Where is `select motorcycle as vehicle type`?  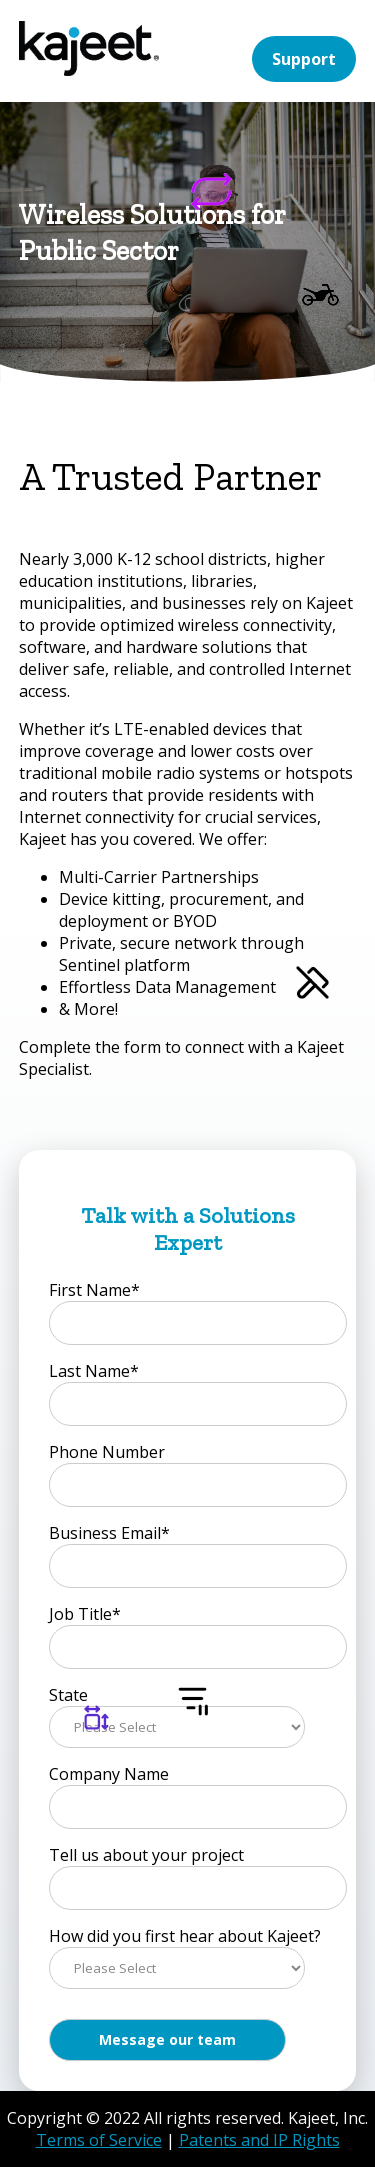
select motorcycle as vehicle type is located at coordinates (320, 295).